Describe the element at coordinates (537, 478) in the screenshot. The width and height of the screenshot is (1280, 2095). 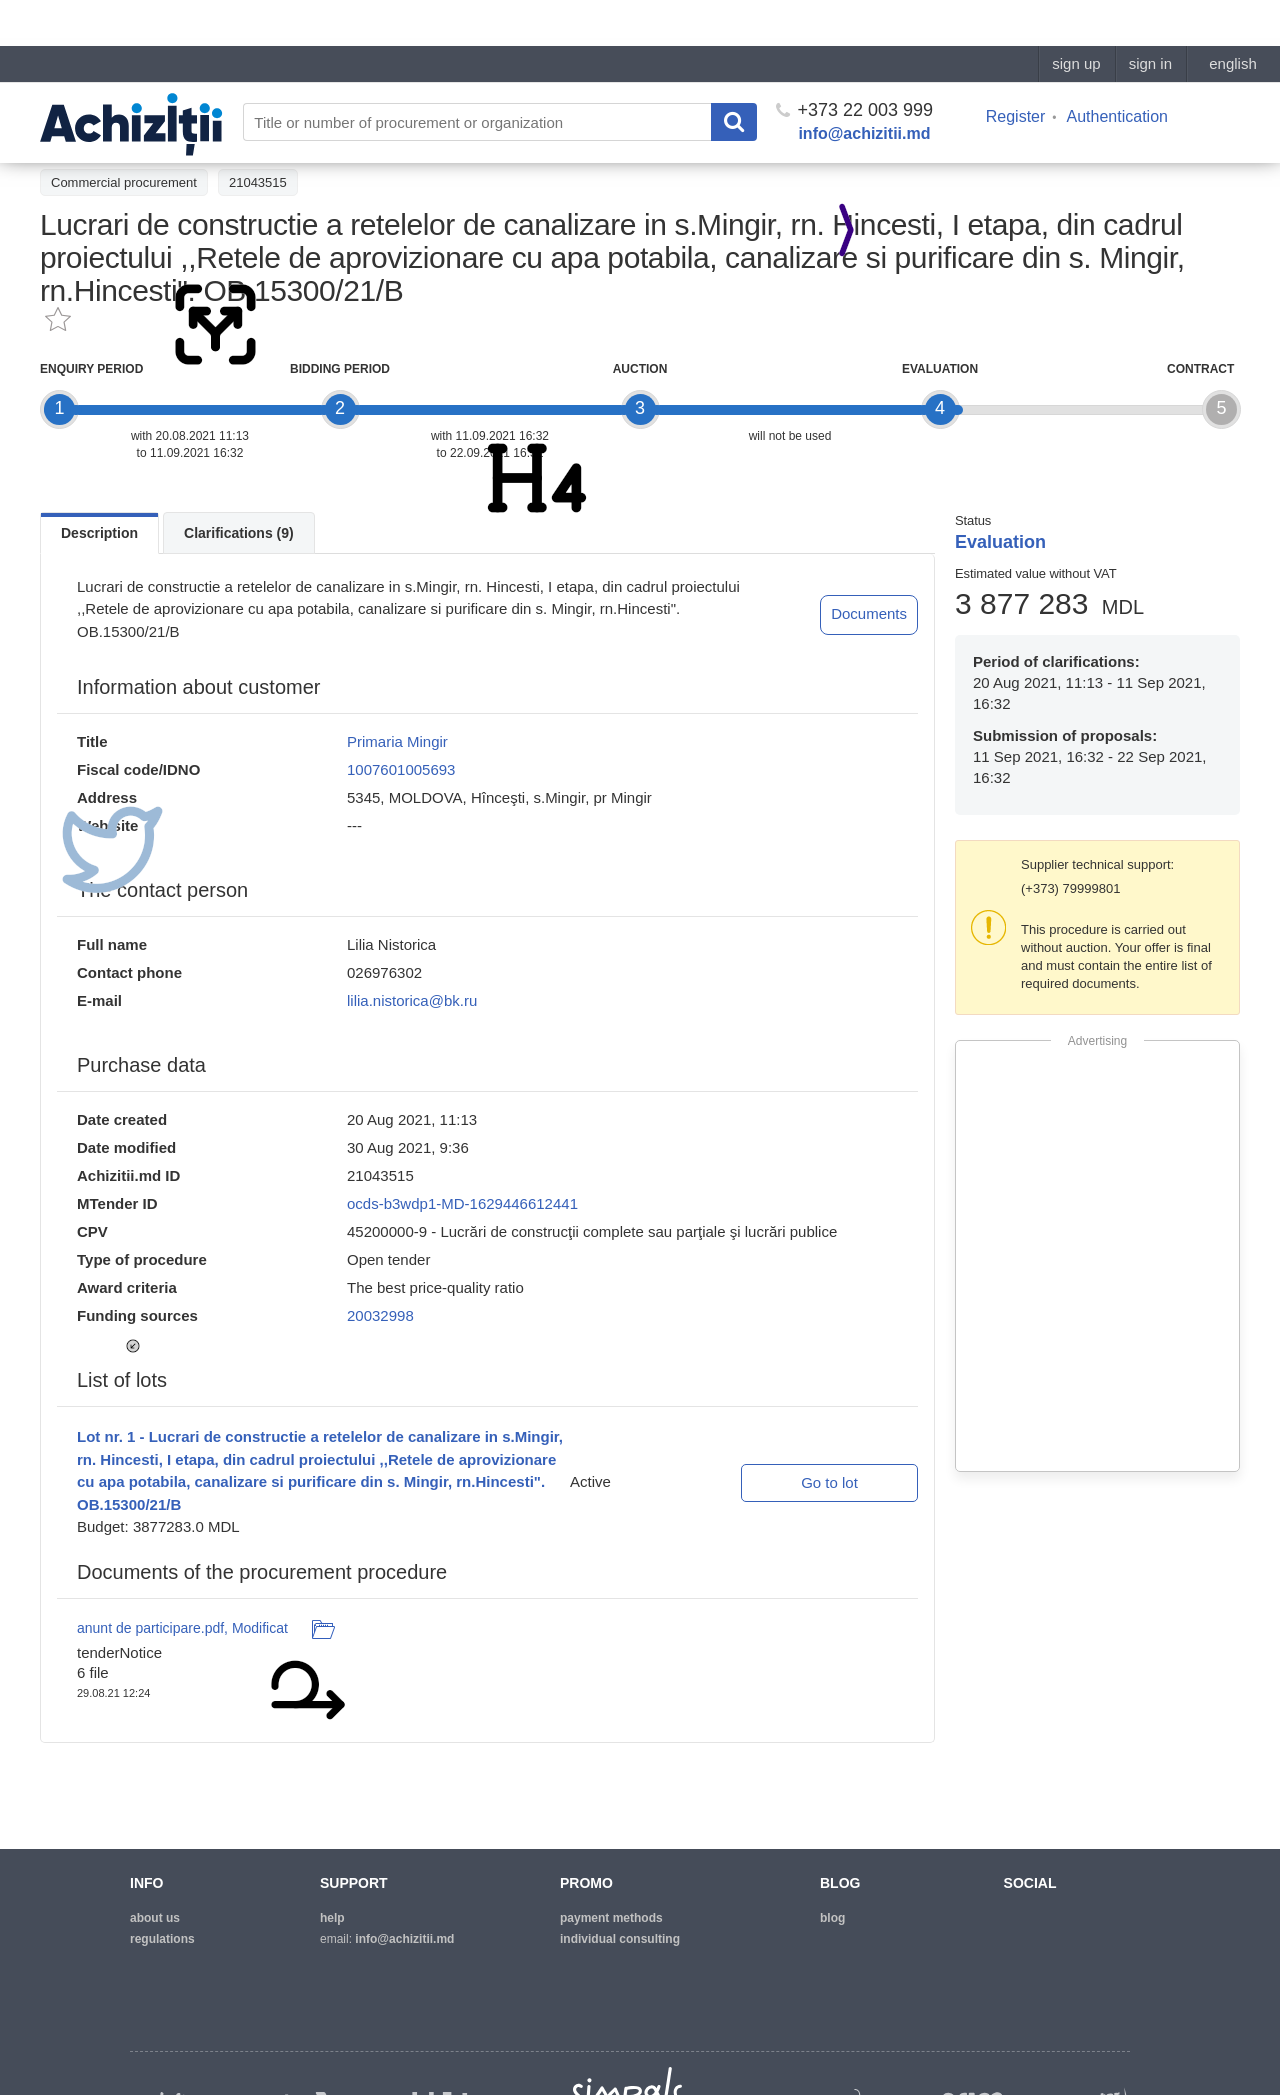
I see `format text as heading level 4` at that location.